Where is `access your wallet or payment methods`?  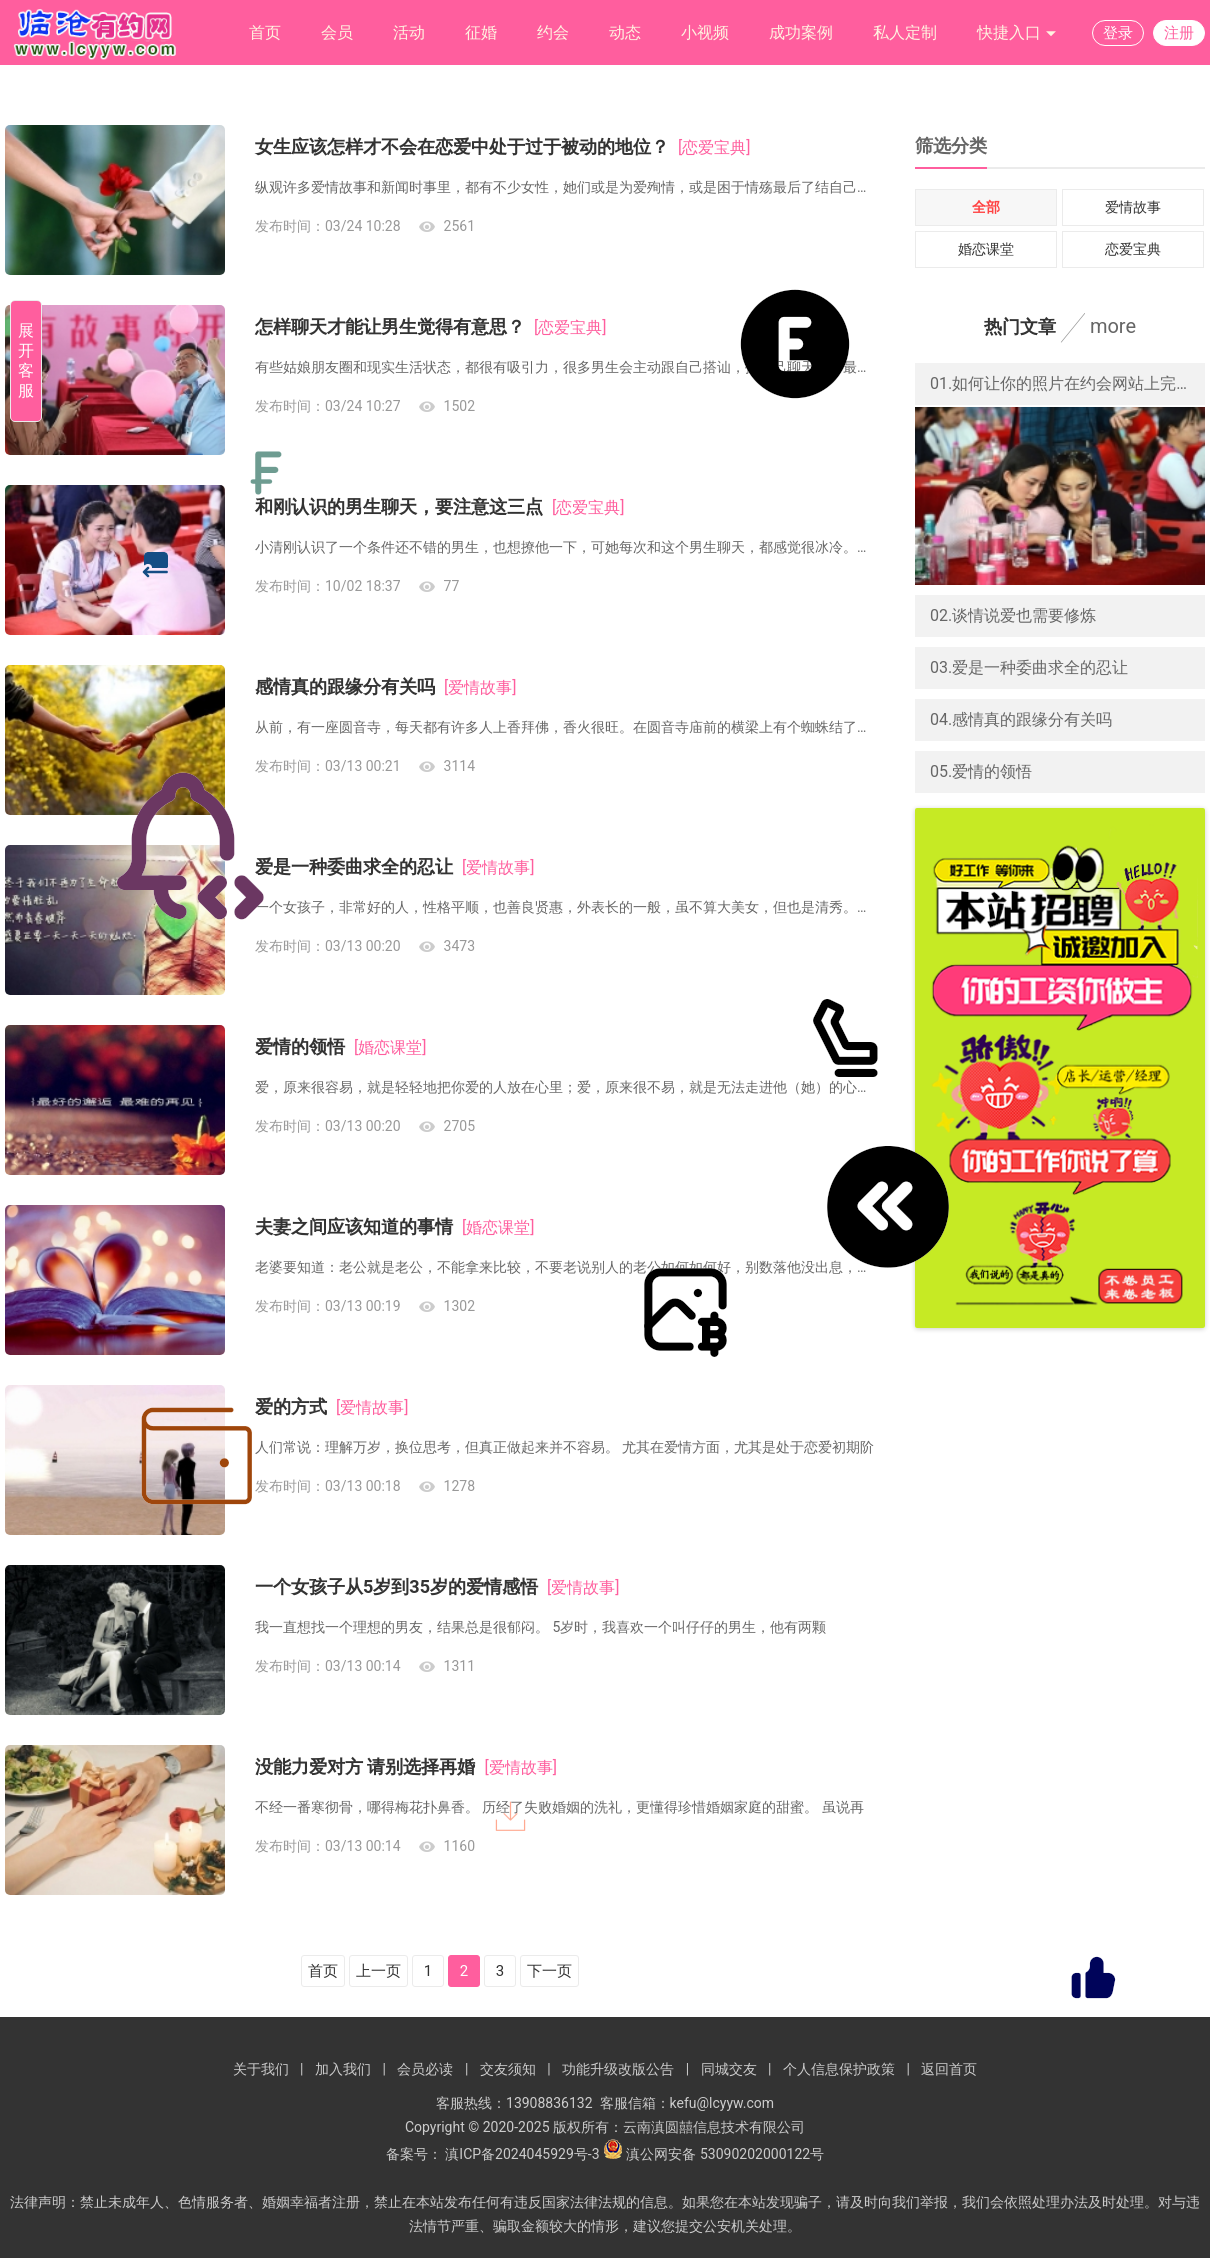 access your wallet or payment methods is located at coordinates (194, 1460).